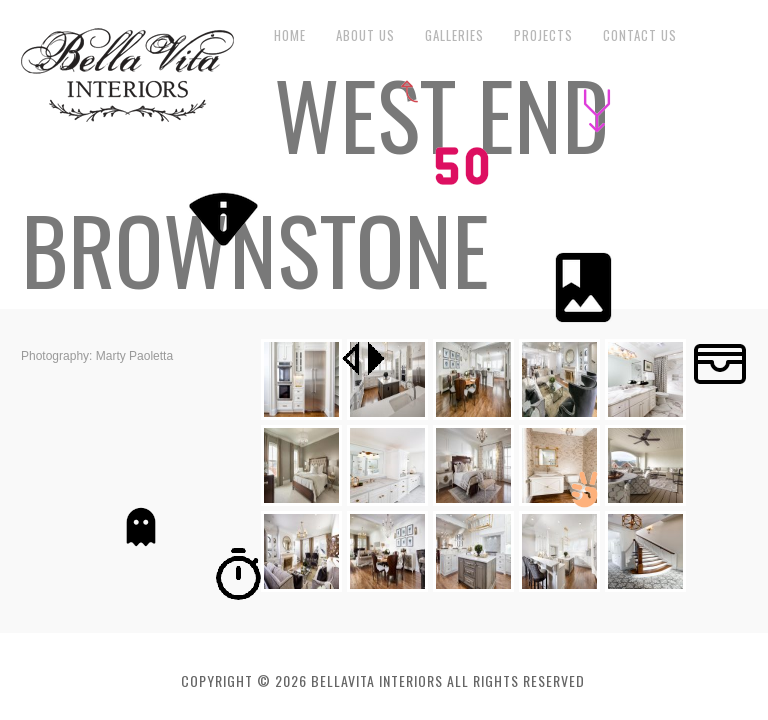 The height and width of the screenshot is (720, 768). What do you see at coordinates (223, 219) in the screenshot?
I see `scan for available wifi networks` at bounding box center [223, 219].